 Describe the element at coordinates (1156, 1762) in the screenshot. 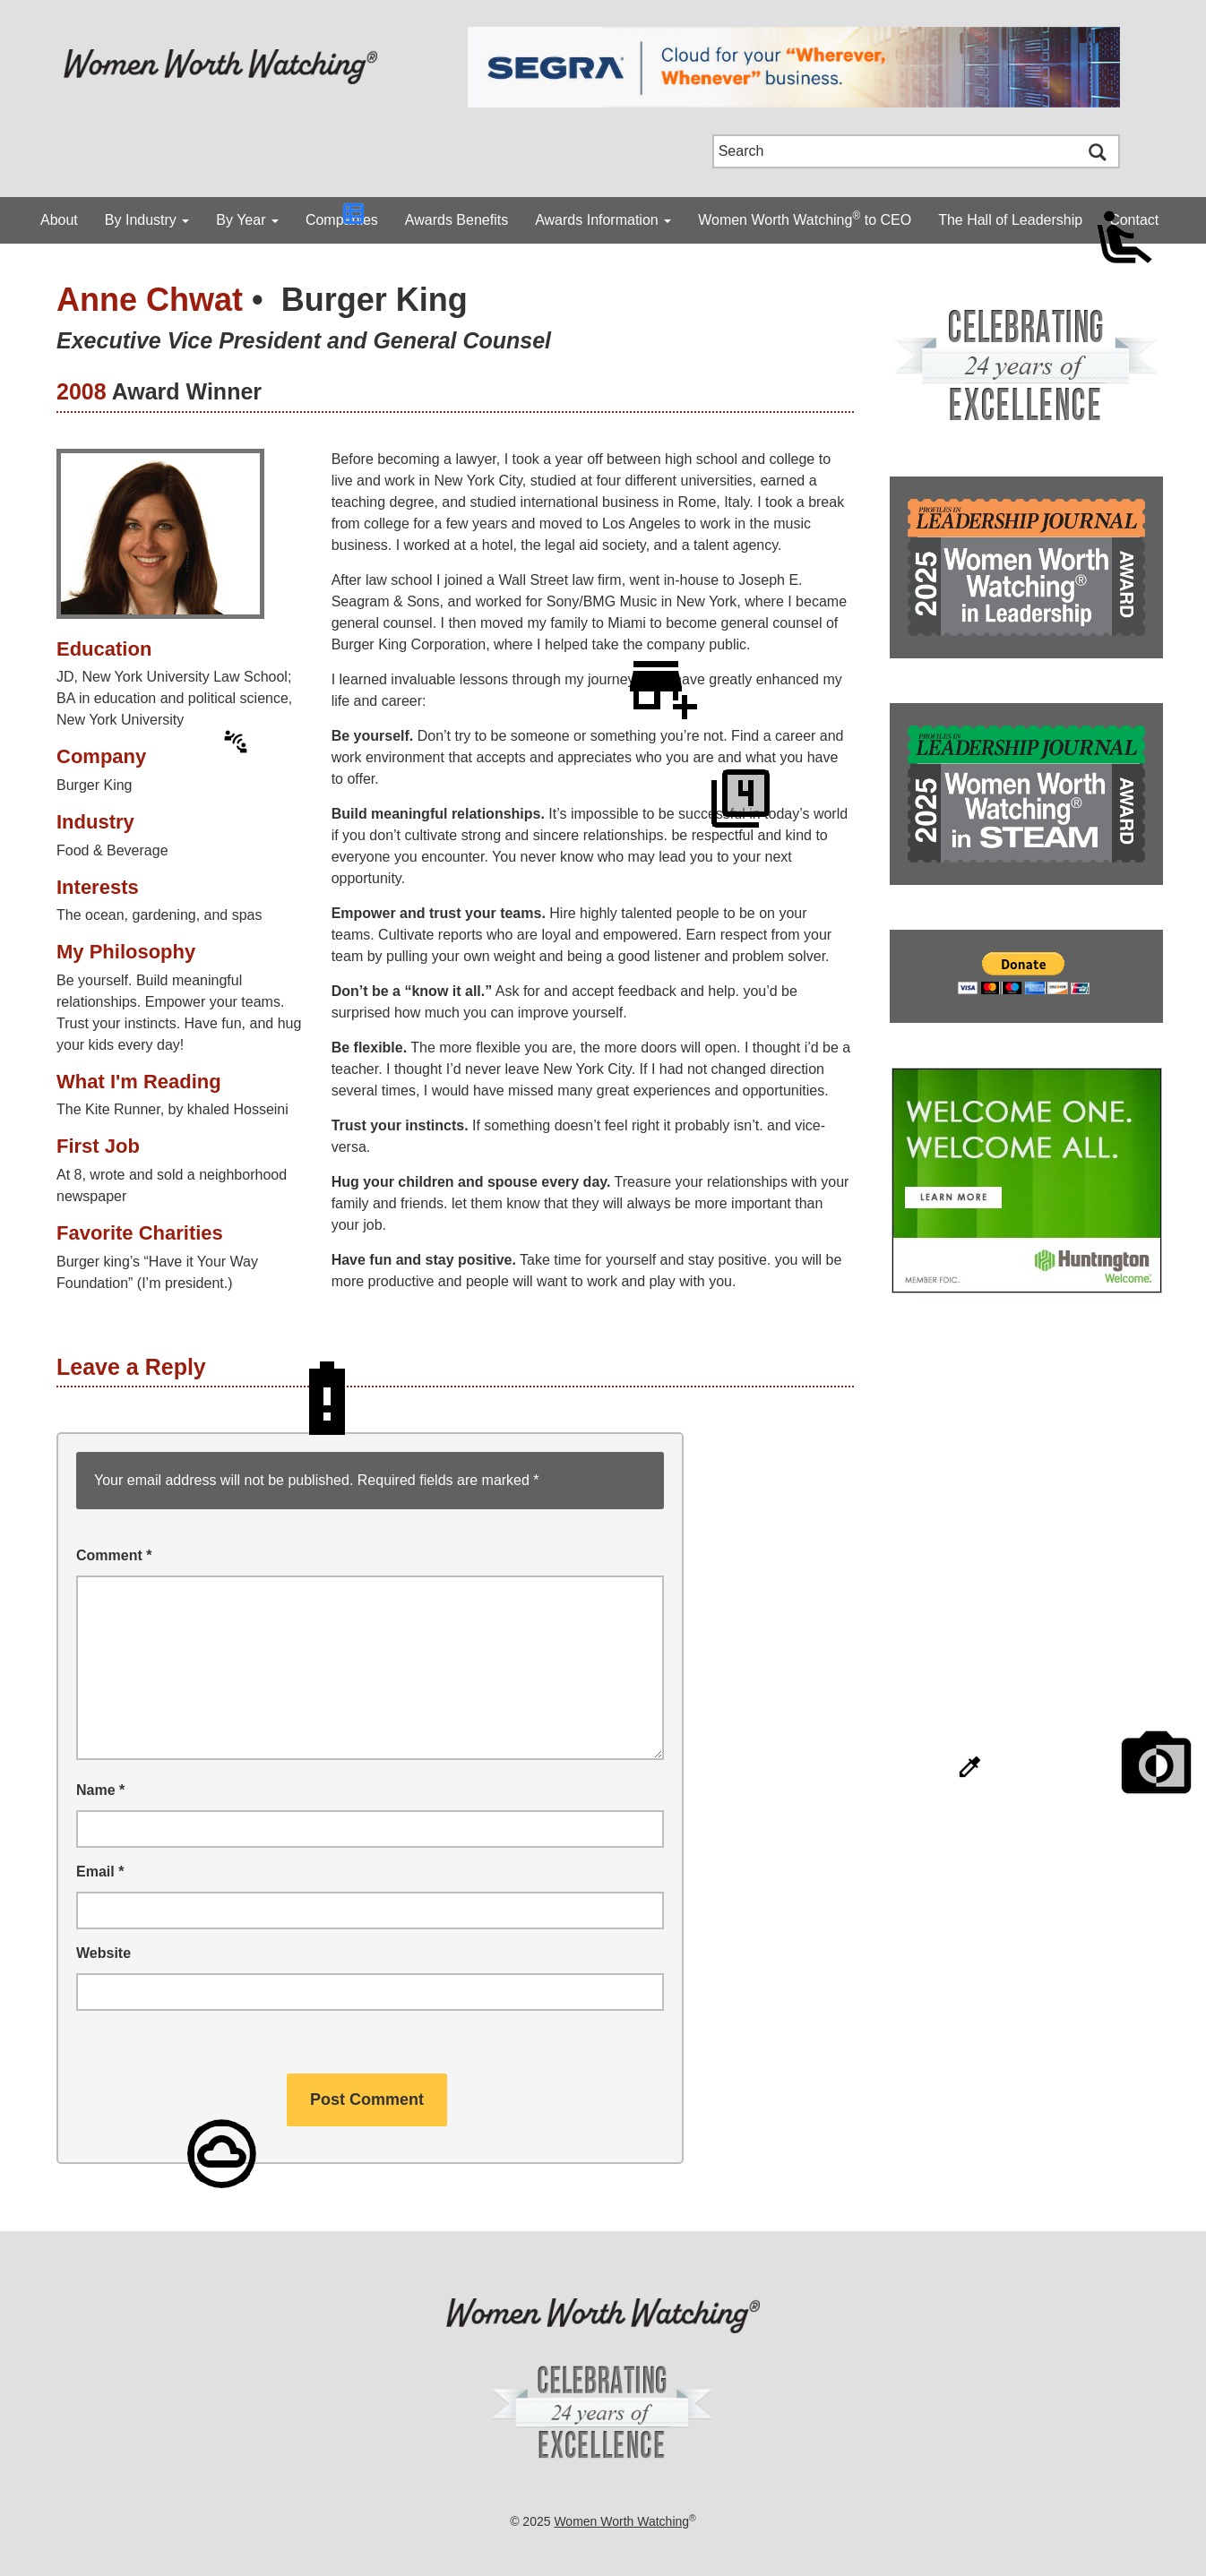

I see `apply black and white filter to photo` at that location.